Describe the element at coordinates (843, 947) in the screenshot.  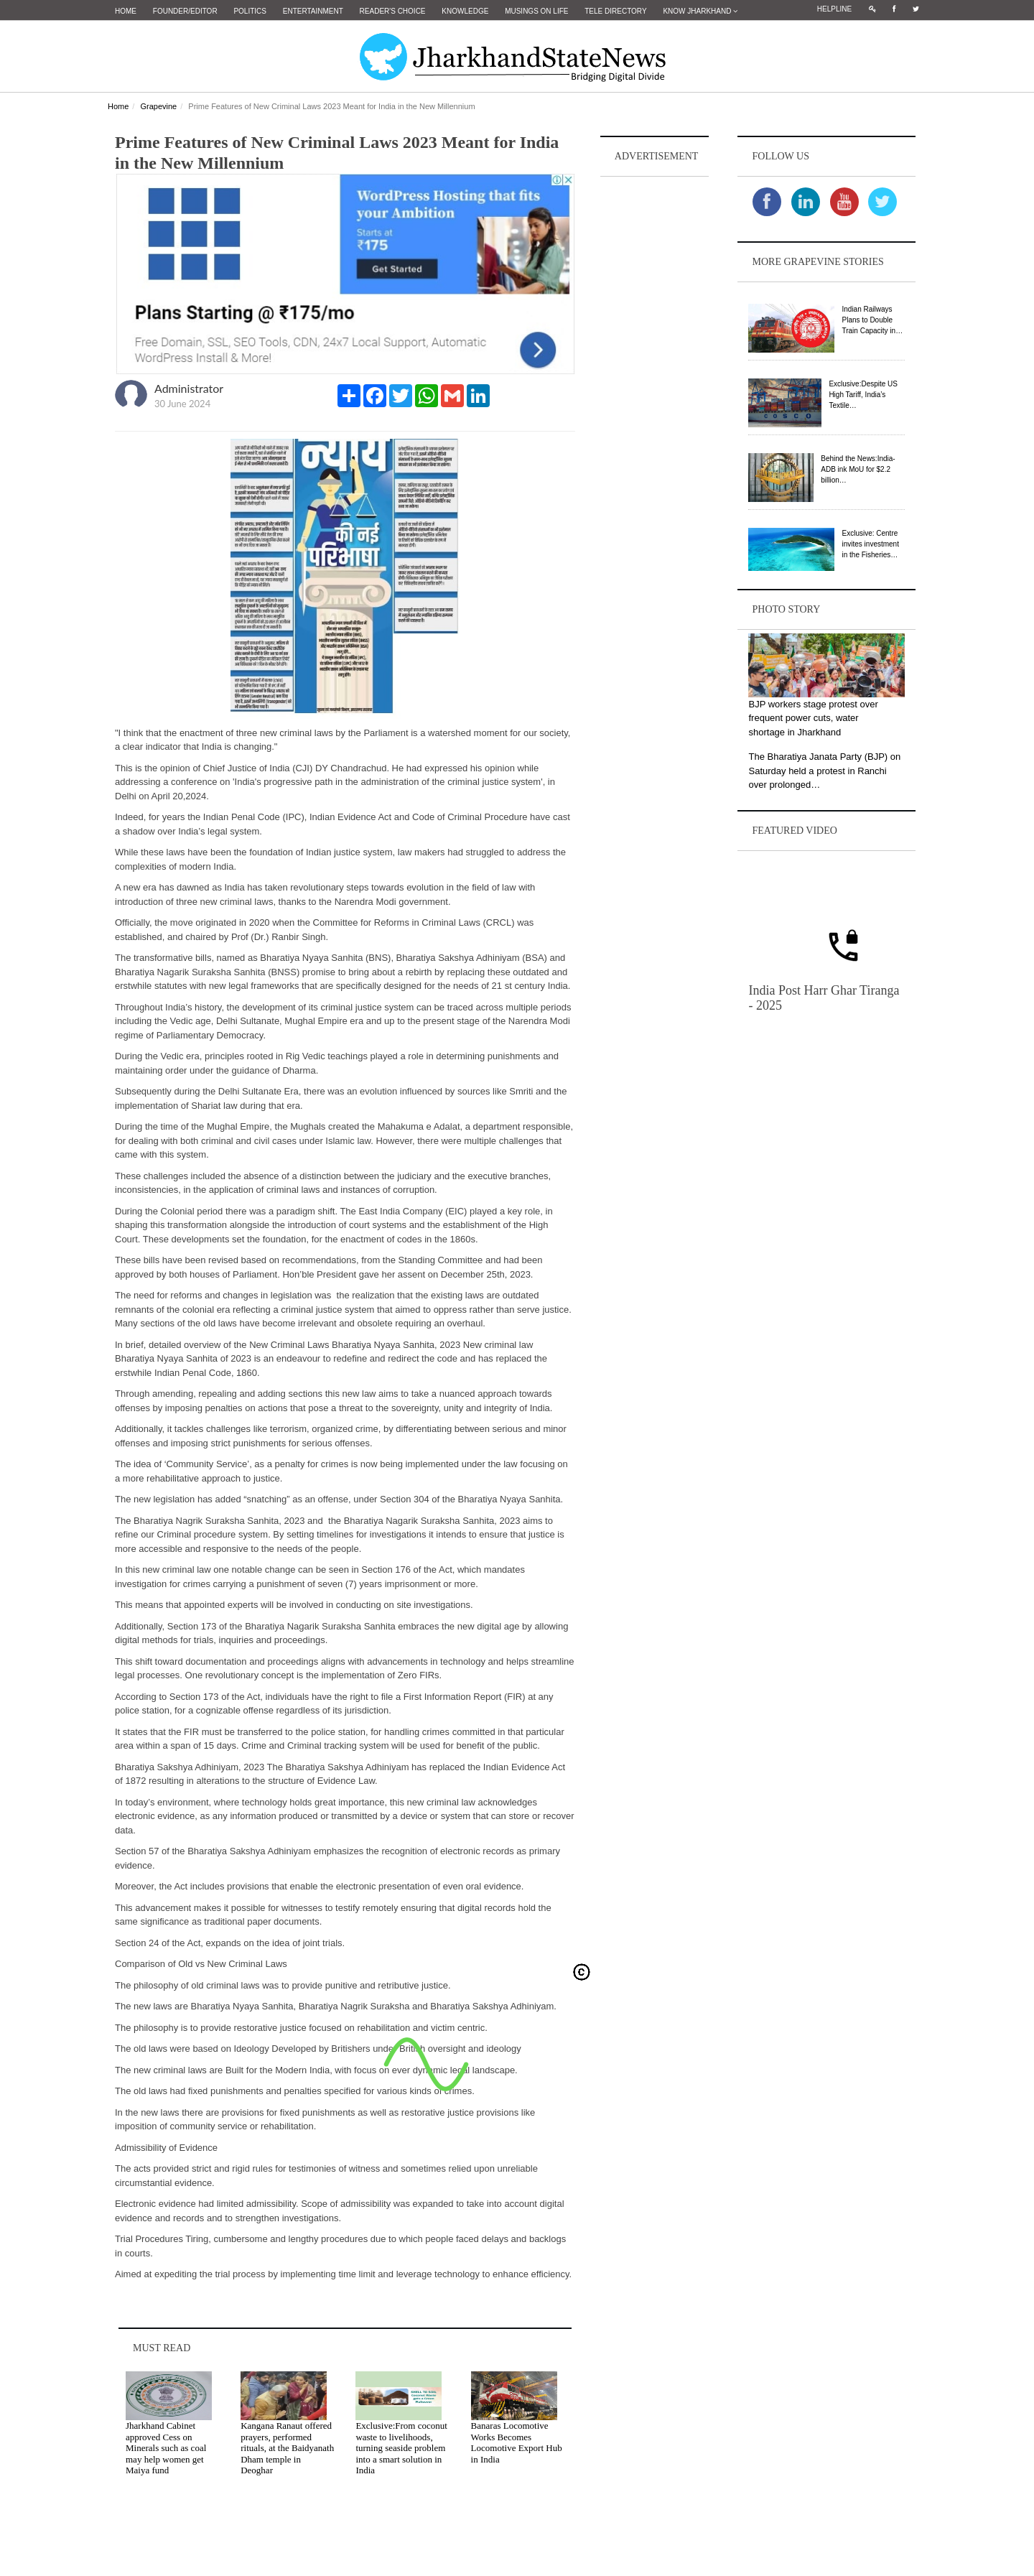
I see `phone is locked or secured` at that location.